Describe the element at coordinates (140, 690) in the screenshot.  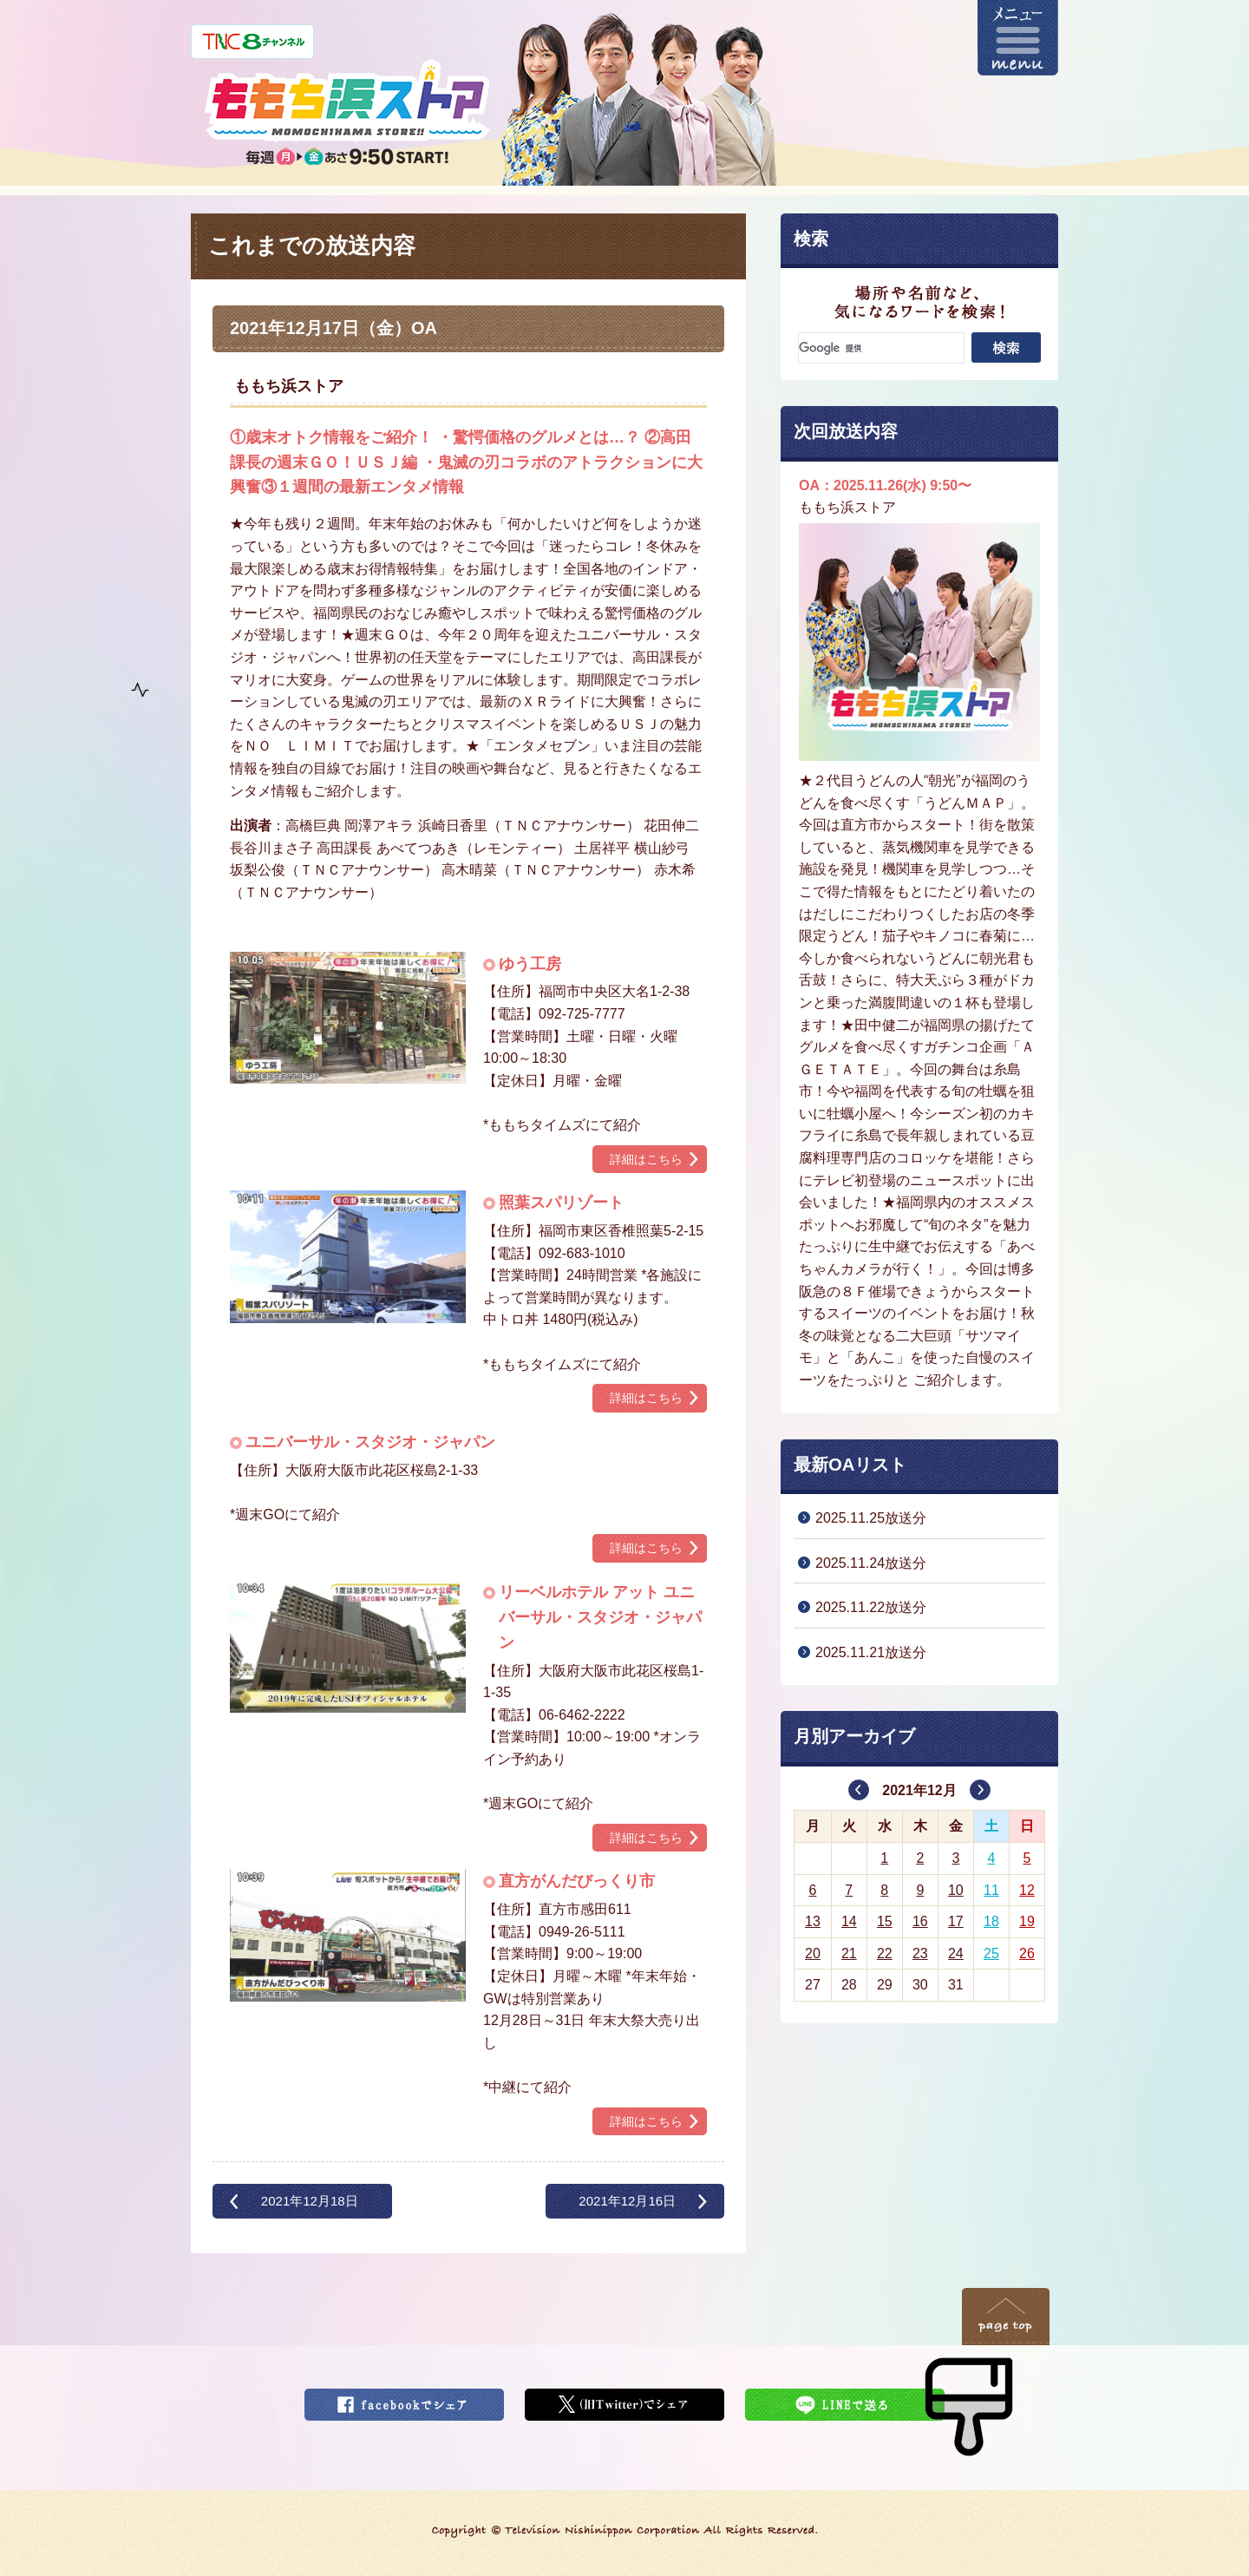
I see `view health or heart rate data` at that location.